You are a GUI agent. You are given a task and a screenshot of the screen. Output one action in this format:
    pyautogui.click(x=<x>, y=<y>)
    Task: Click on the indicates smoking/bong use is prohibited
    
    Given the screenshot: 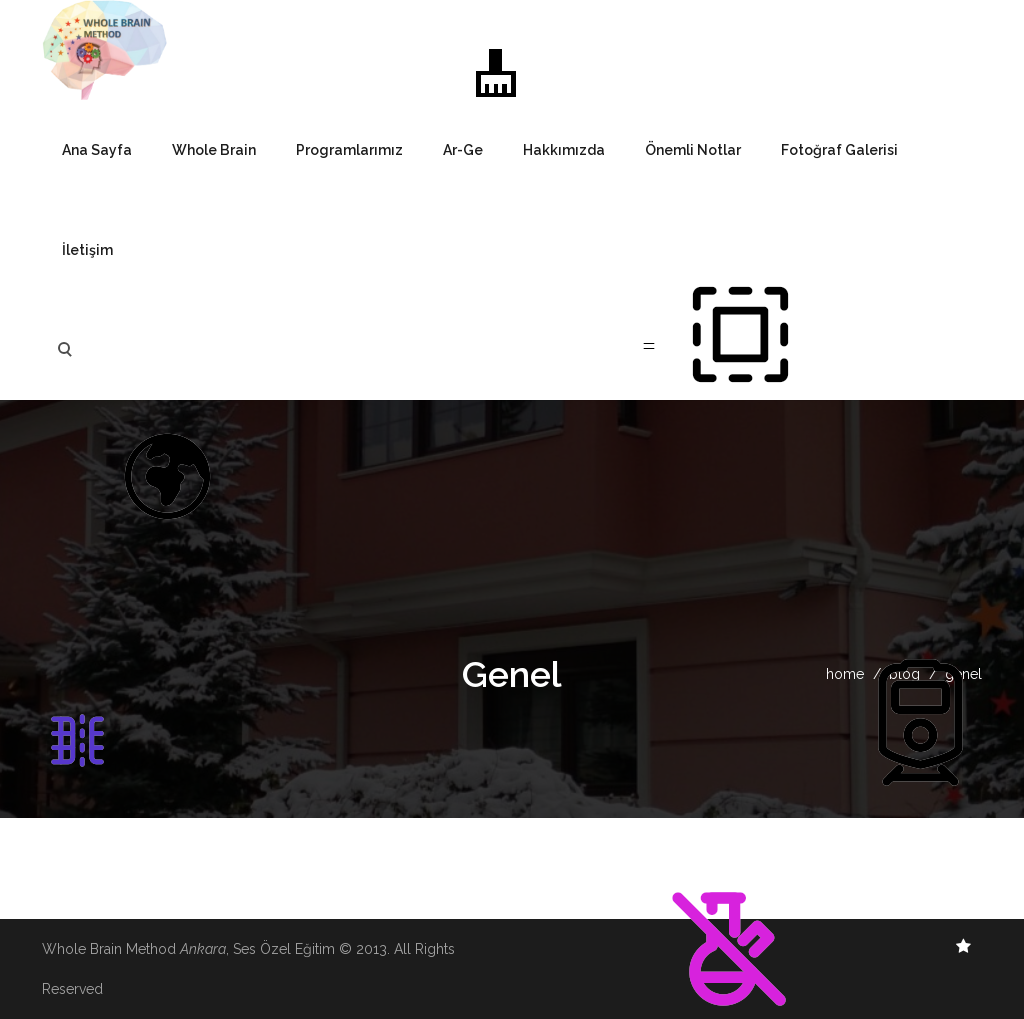 What is the action you would take?
    pyautogui.click(x=729, y=949)
    